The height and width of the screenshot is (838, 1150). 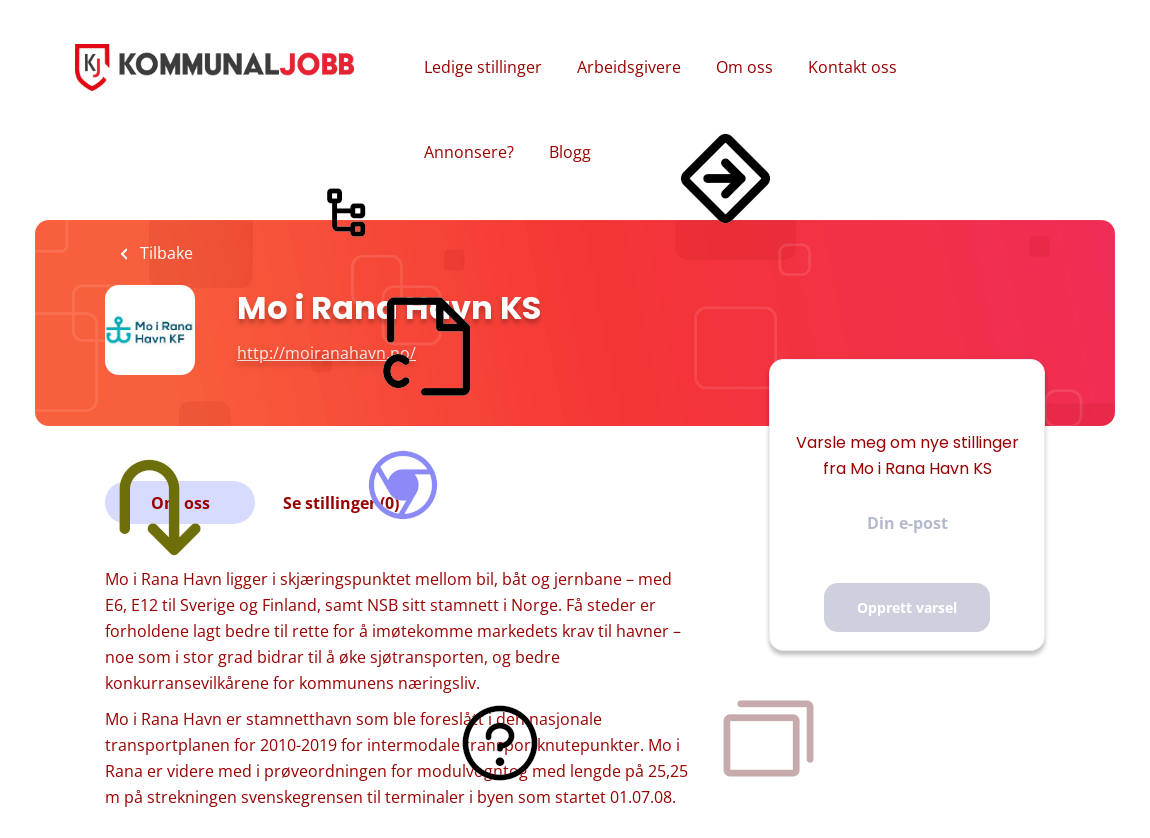 What do you see at coordinates (428, 346) in the screenshot?
I see `open a C programming language file` at bounding box center [428, 346].